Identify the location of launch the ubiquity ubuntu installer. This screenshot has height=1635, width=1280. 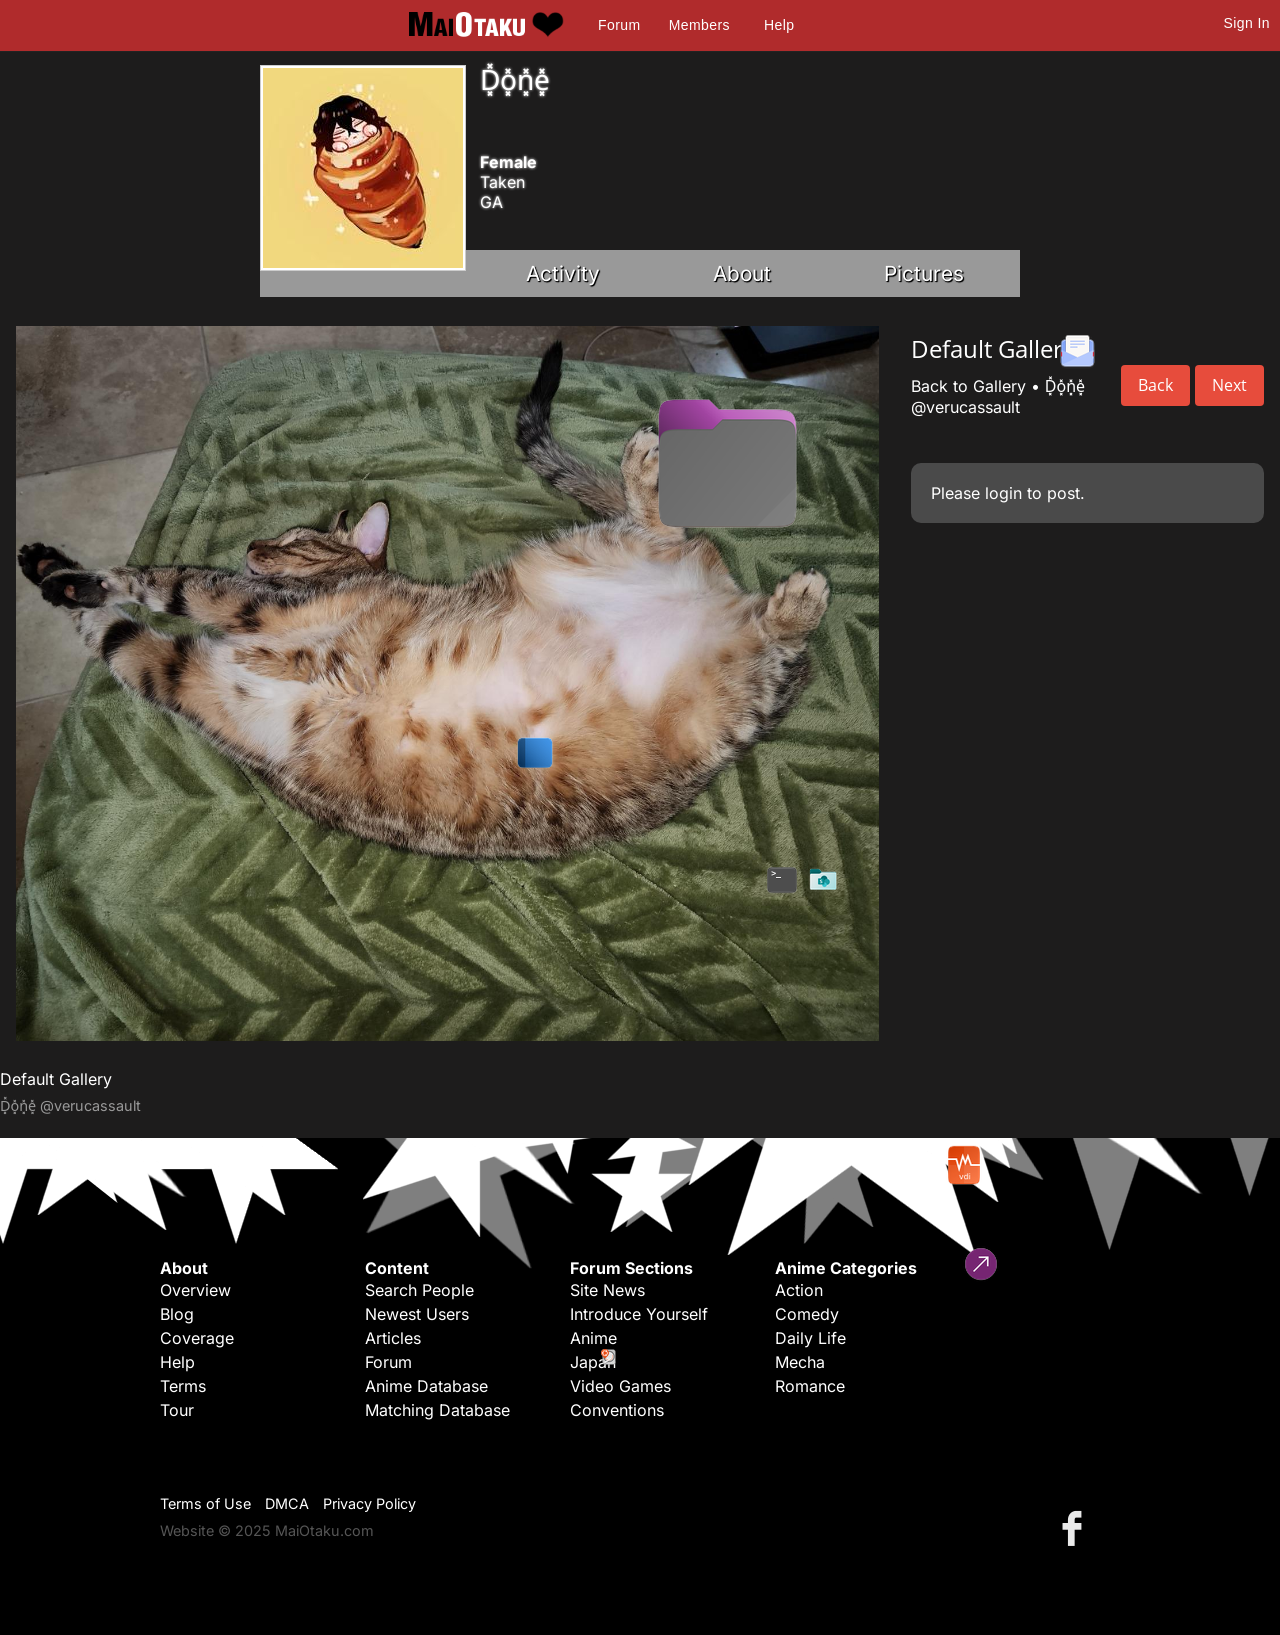
(609, 1357).